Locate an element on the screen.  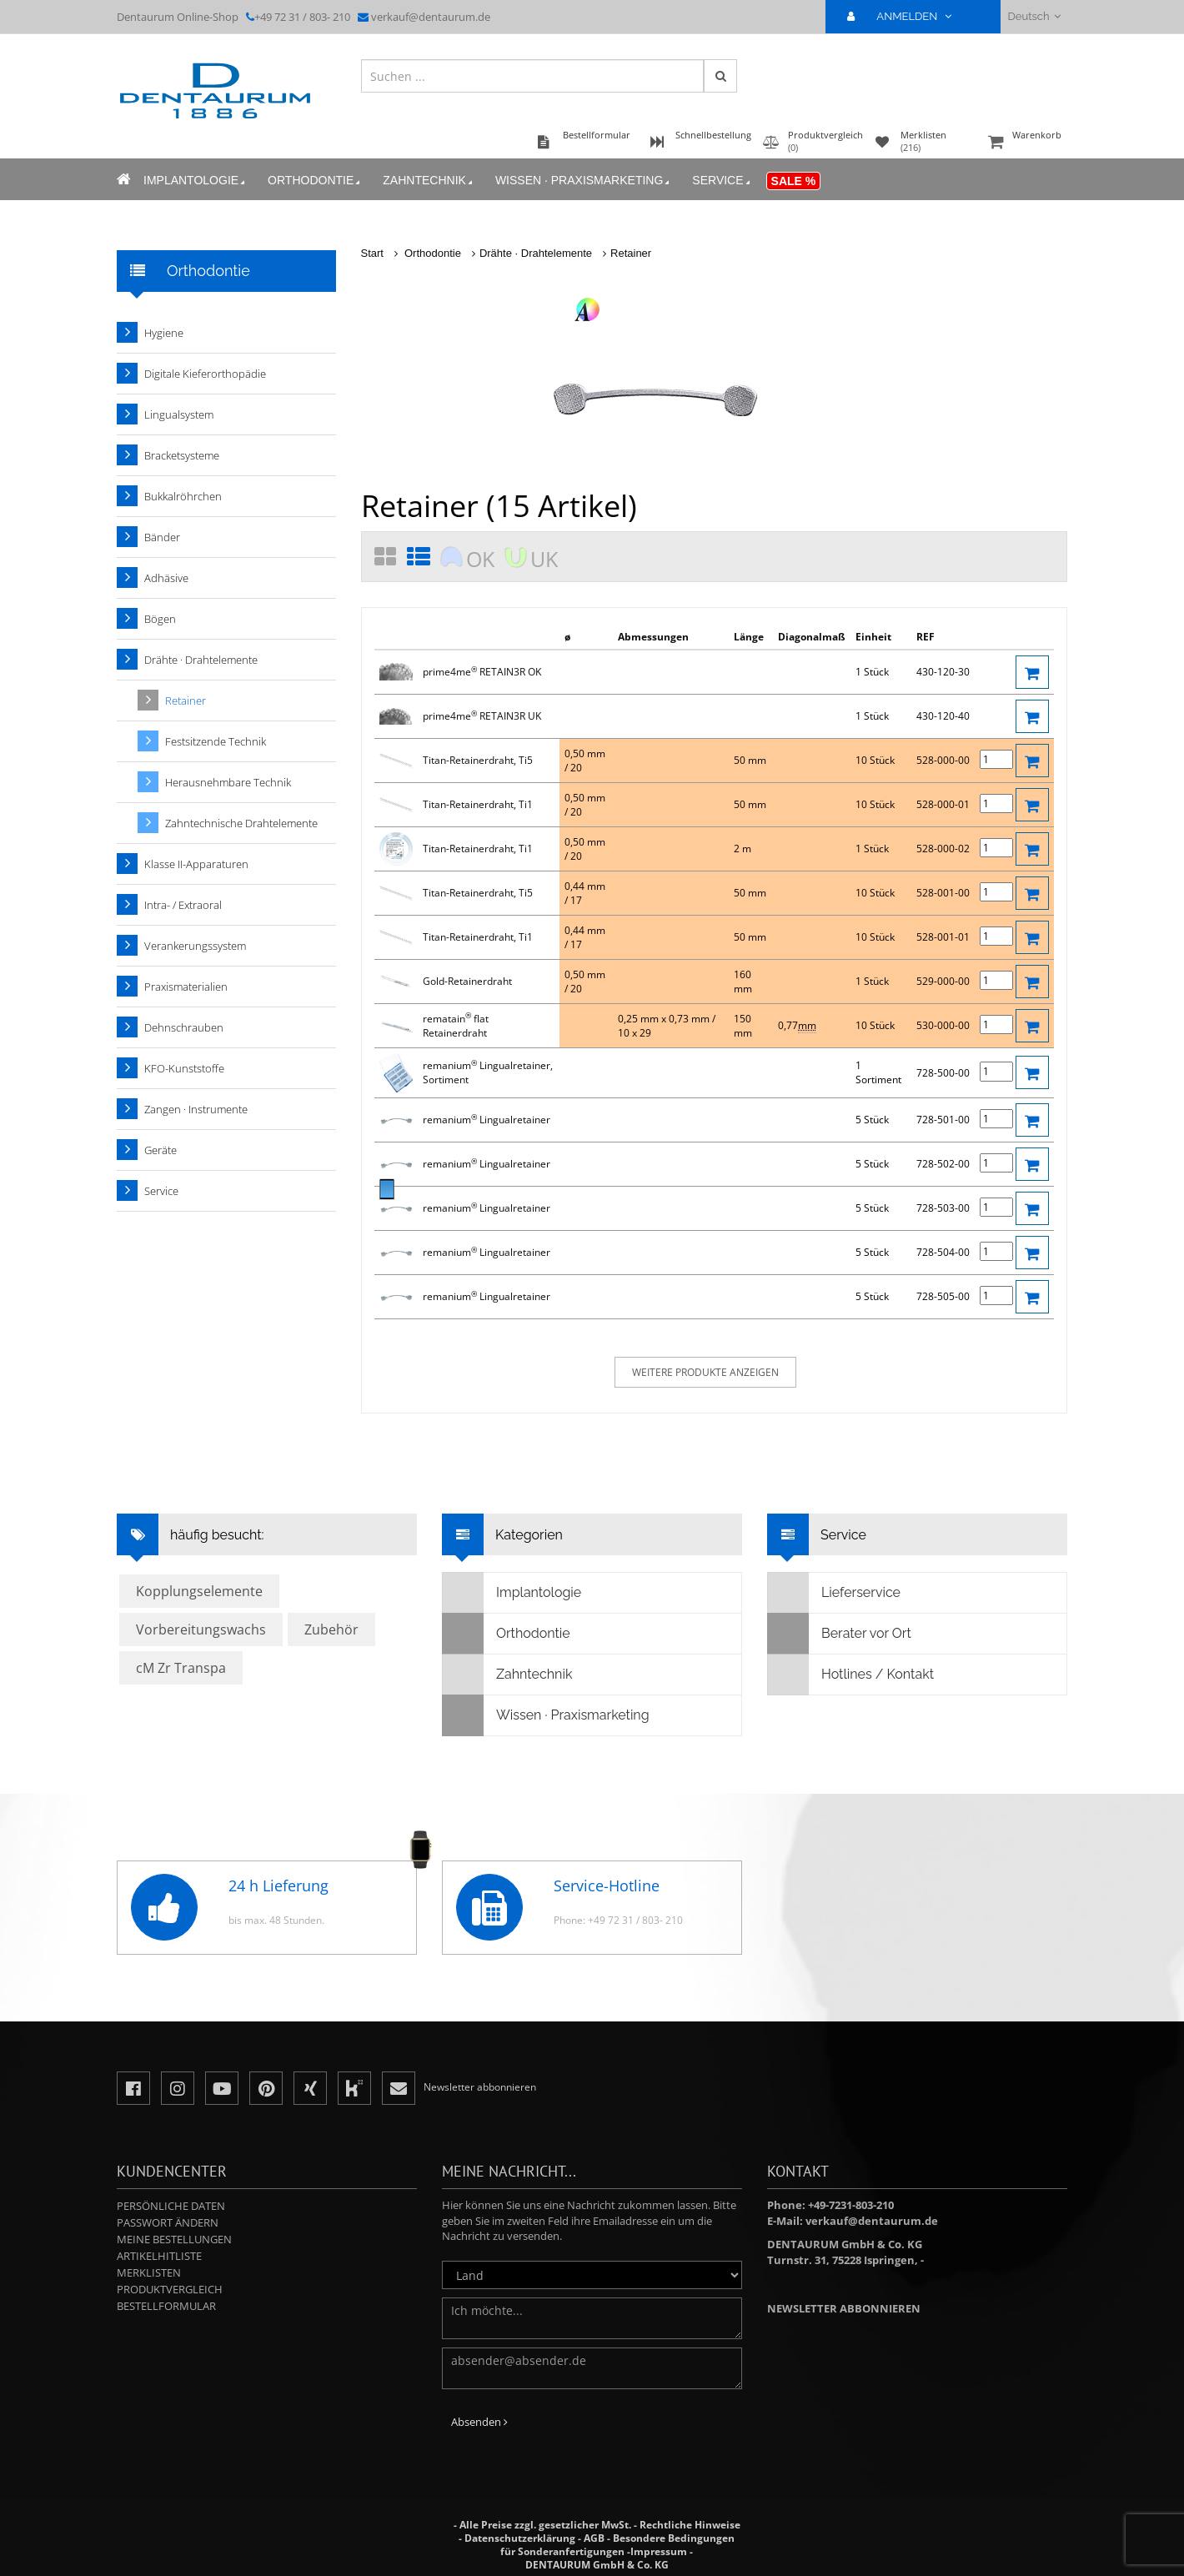
apple watch device icon is located at coordinates (420, 1850).